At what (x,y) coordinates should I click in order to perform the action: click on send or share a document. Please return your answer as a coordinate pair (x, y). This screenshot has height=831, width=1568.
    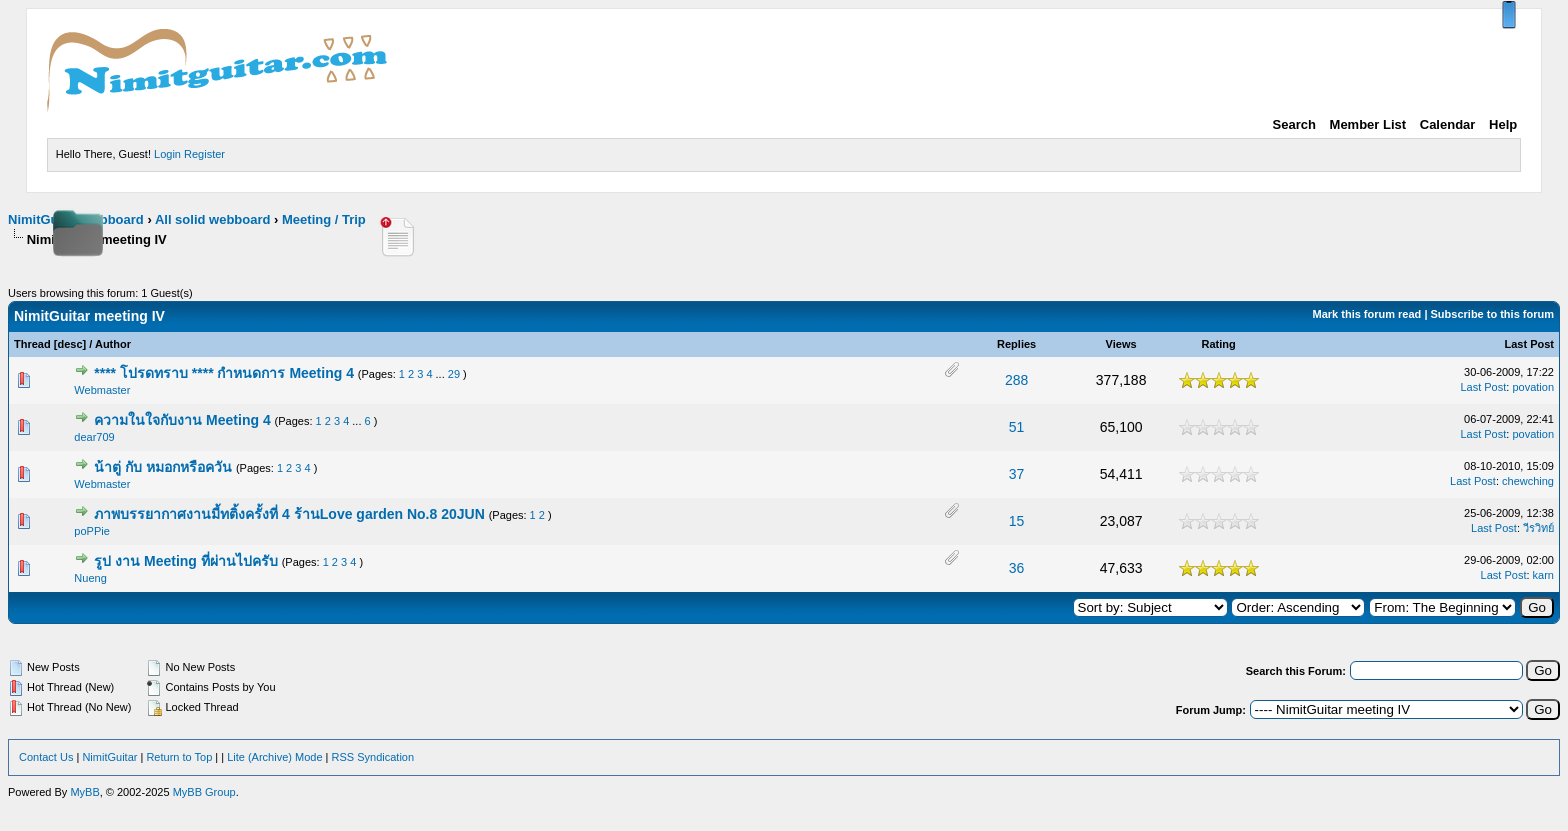
    Looking at the image, I should click on (398, 237).